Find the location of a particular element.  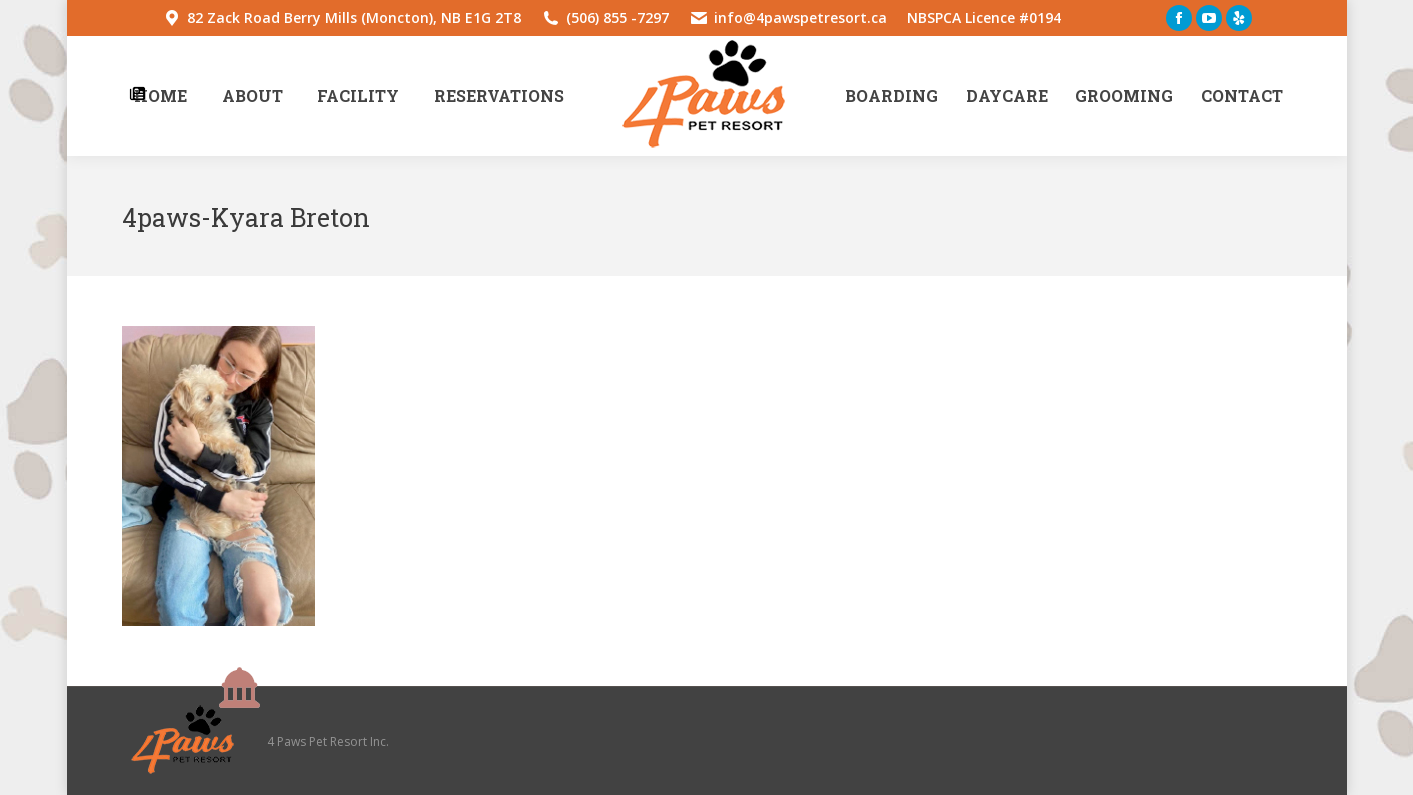

view government or civic services is located at coordinates (239, 687).